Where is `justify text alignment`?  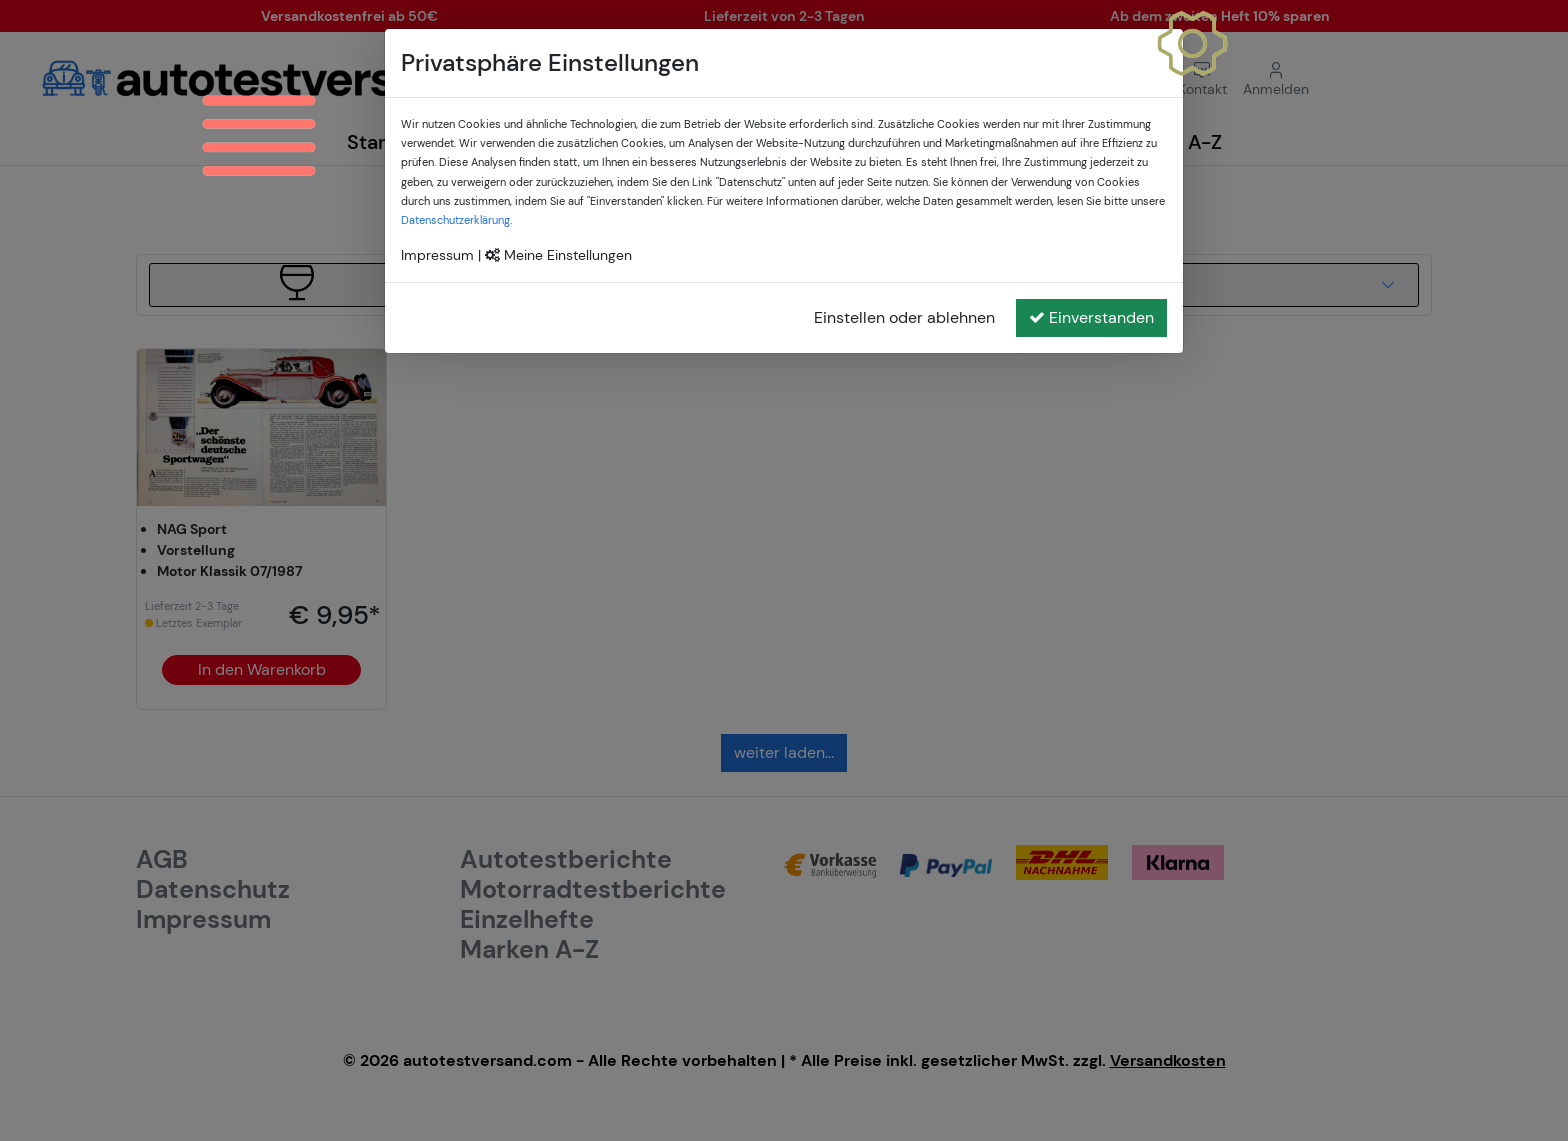 justify text alignment is located at coordinates (259, 138).